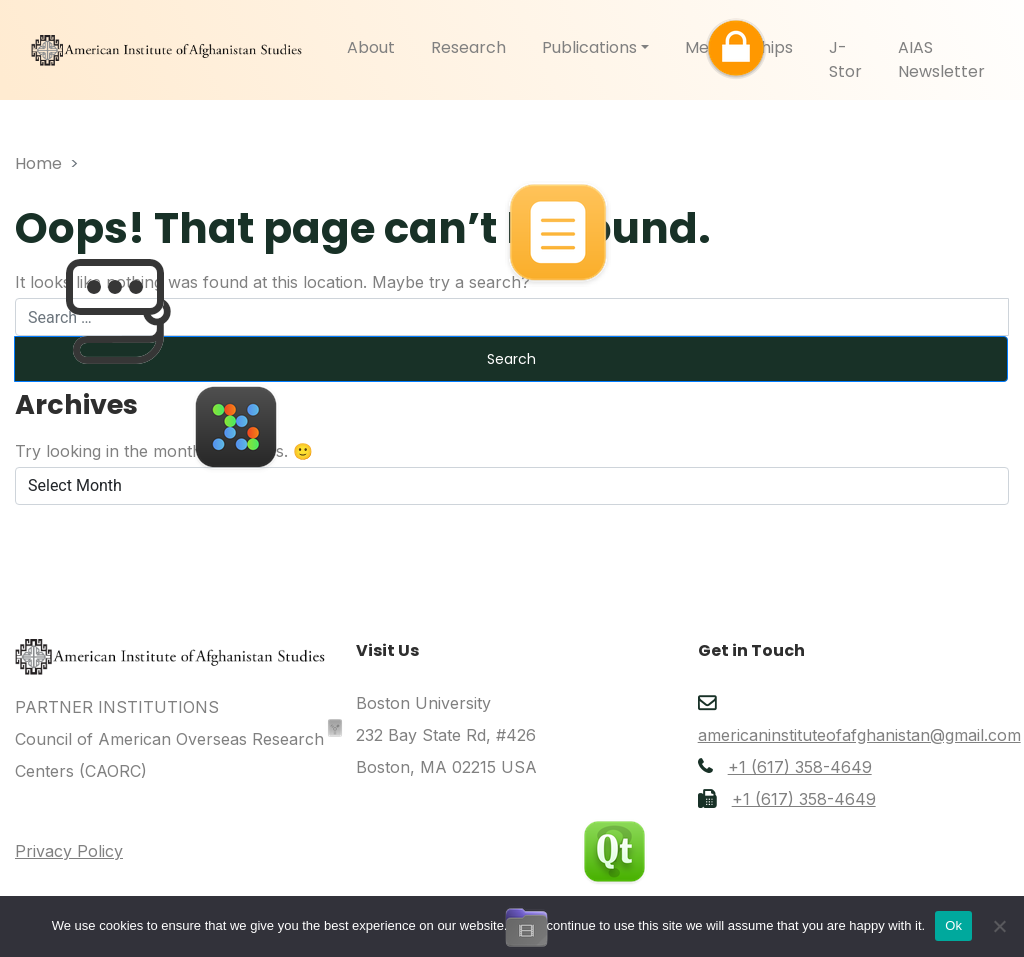 Image resolution: width=1024 pixels, height=957 pixels. I want to click on launch gnome five or more puzzle game, so click(236, 427).